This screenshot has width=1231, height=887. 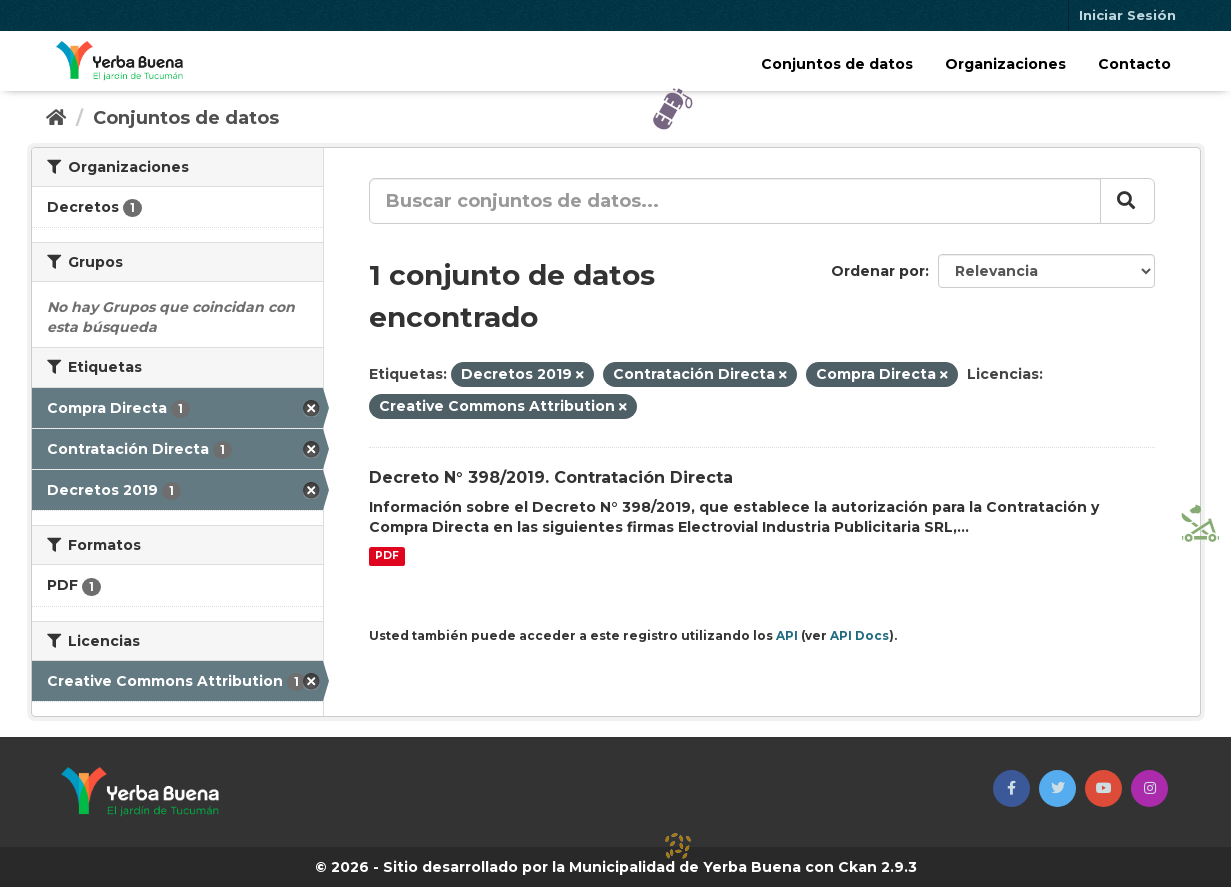 I want to click on sesame seeds ingredient or allergen indicator, so click(x=678, y=846).